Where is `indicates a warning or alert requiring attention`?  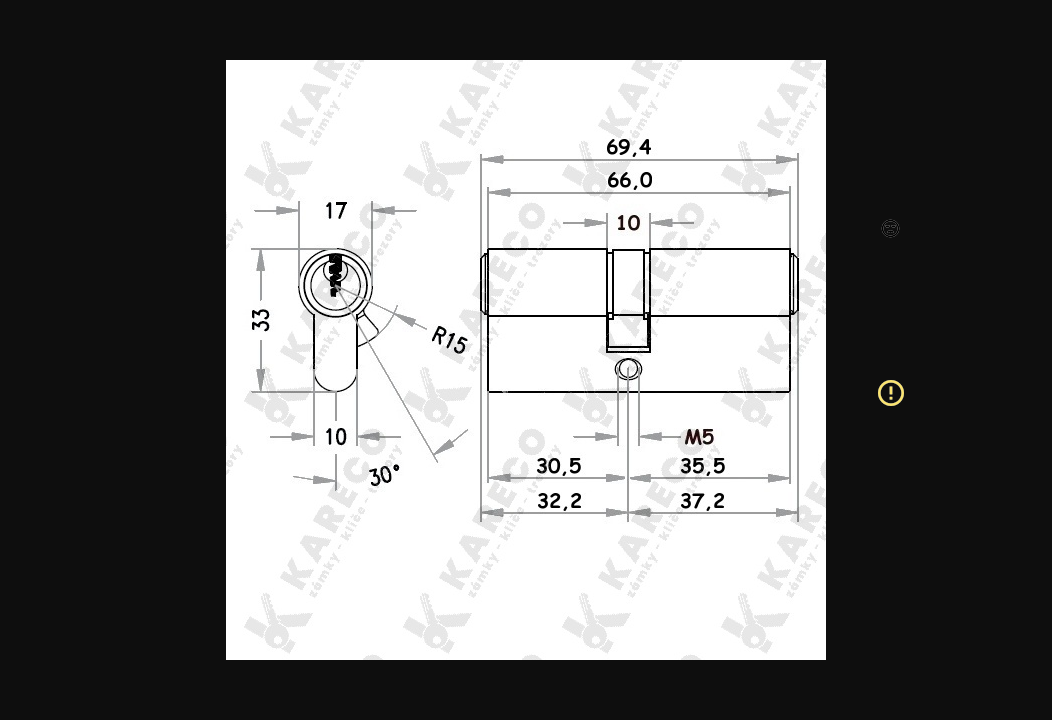 indicates a warning or alert requiring attention is located at coordinates (891, 393).